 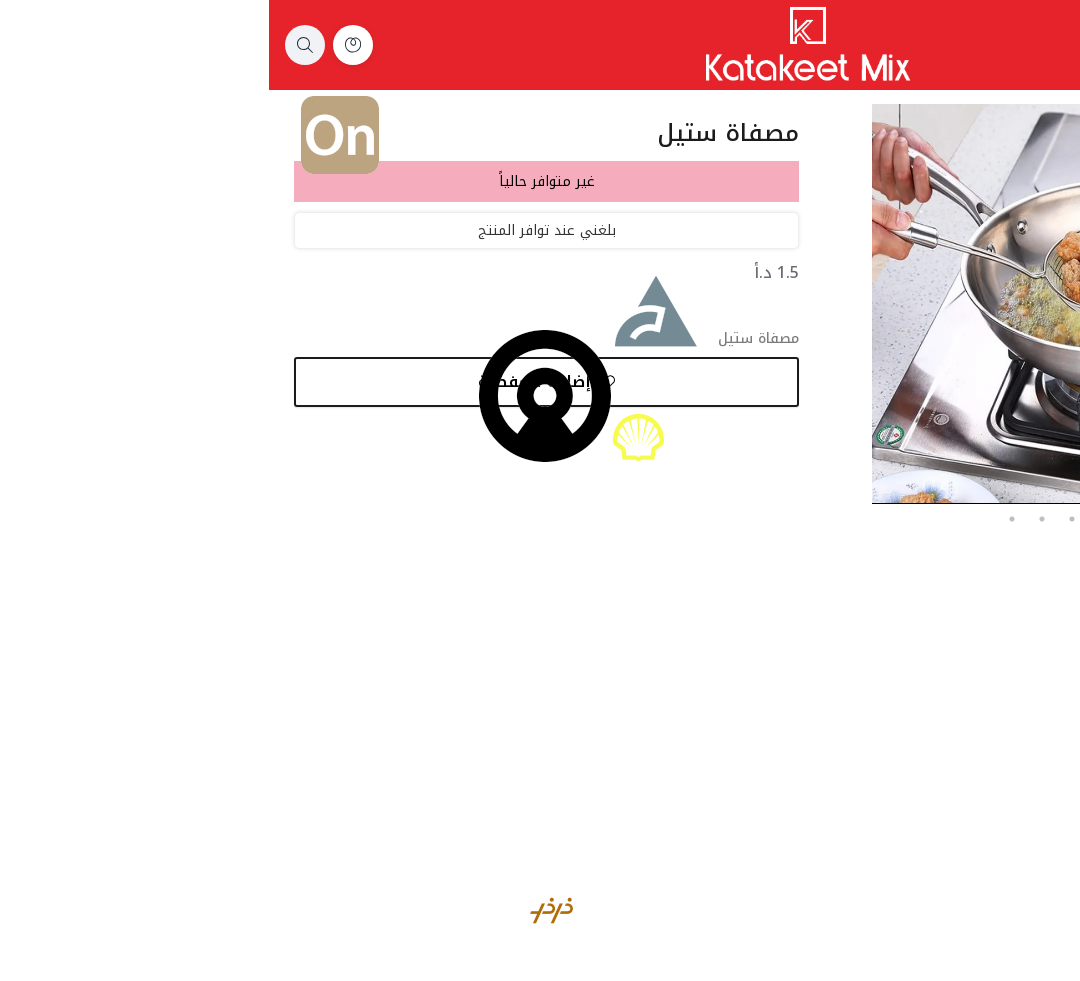 I want to click on open ProcessOn app, so click(x=340, y=135).